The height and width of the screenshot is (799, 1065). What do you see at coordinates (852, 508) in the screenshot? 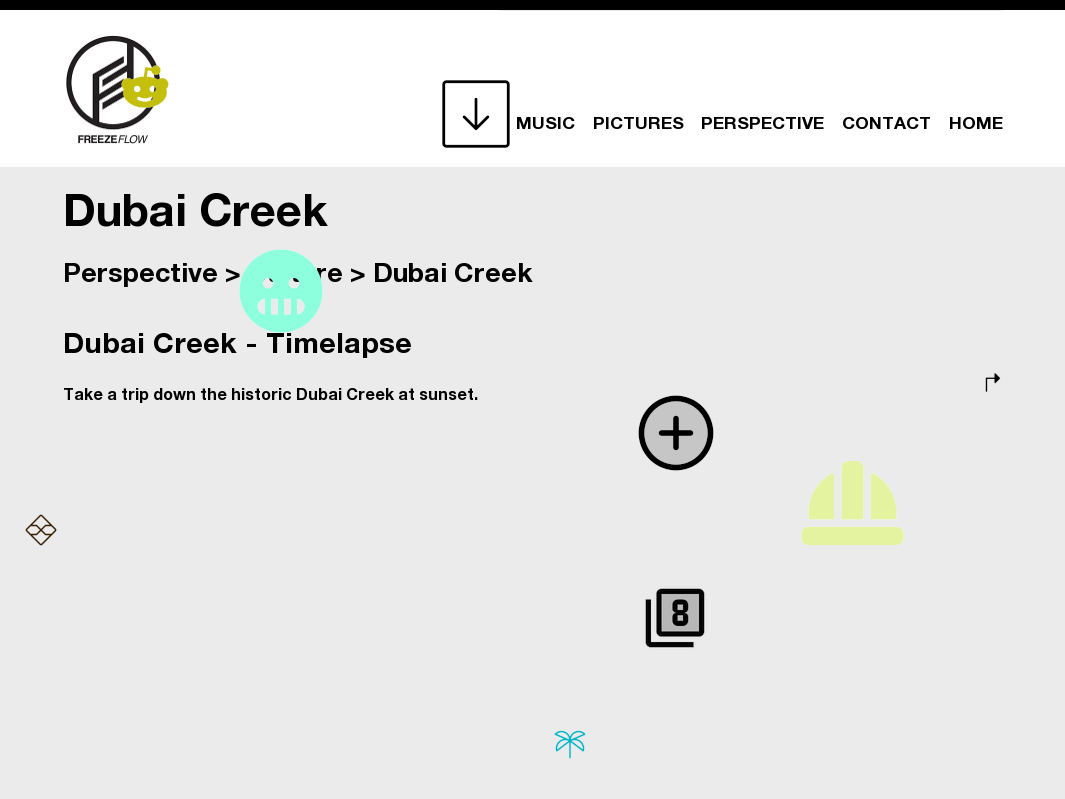
I see `access construction or work site features` at bounding box center [852, 508].